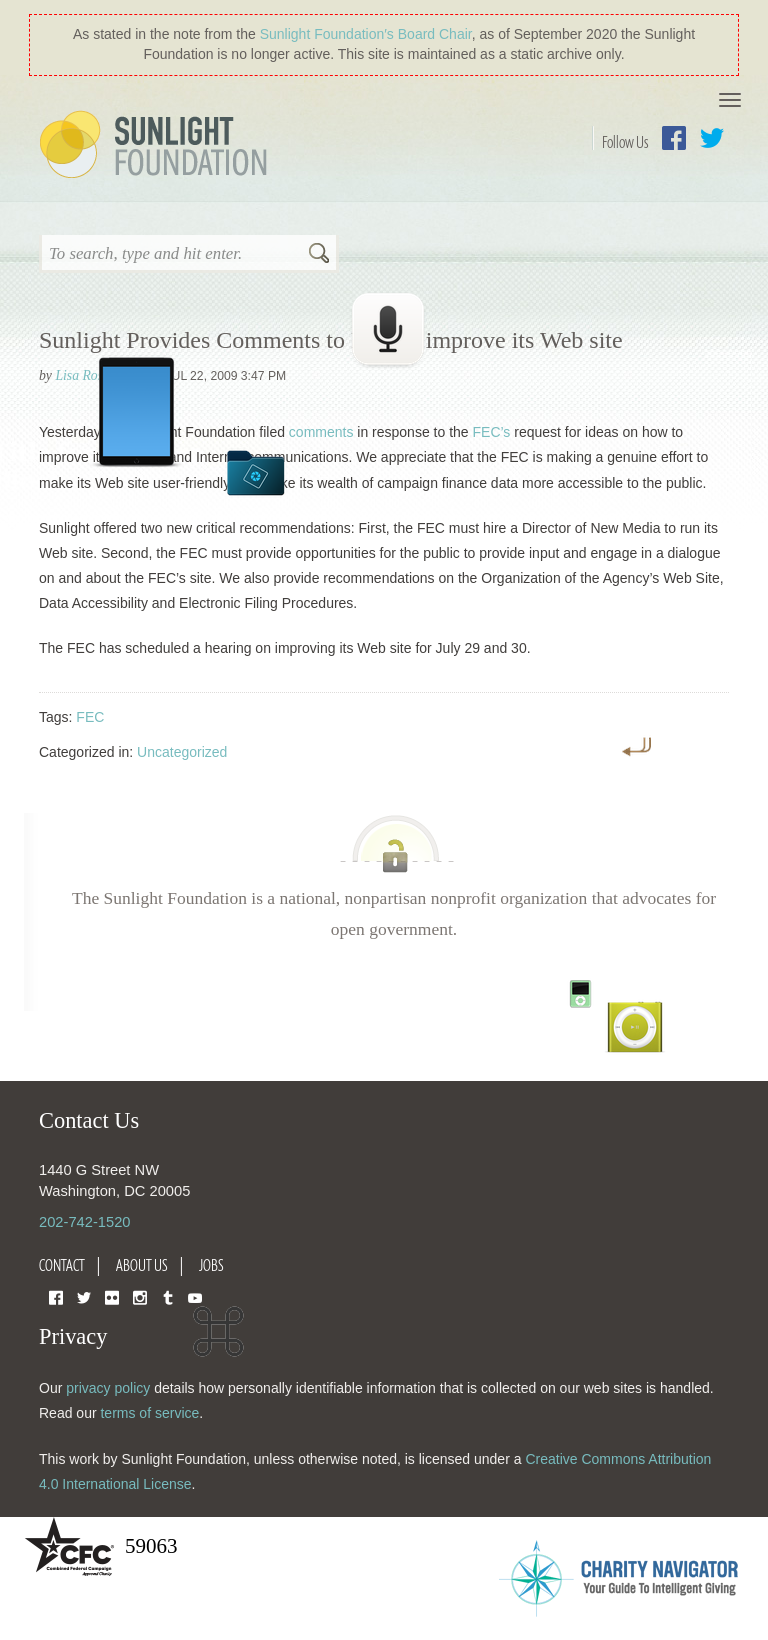 Image resolution: width=768 pixels, height=1640 pixels. What do you see at coordinates (636, 745) in the screenshot?
I see `reply to all recipients in an email thread` at bounding box center [636, 745].